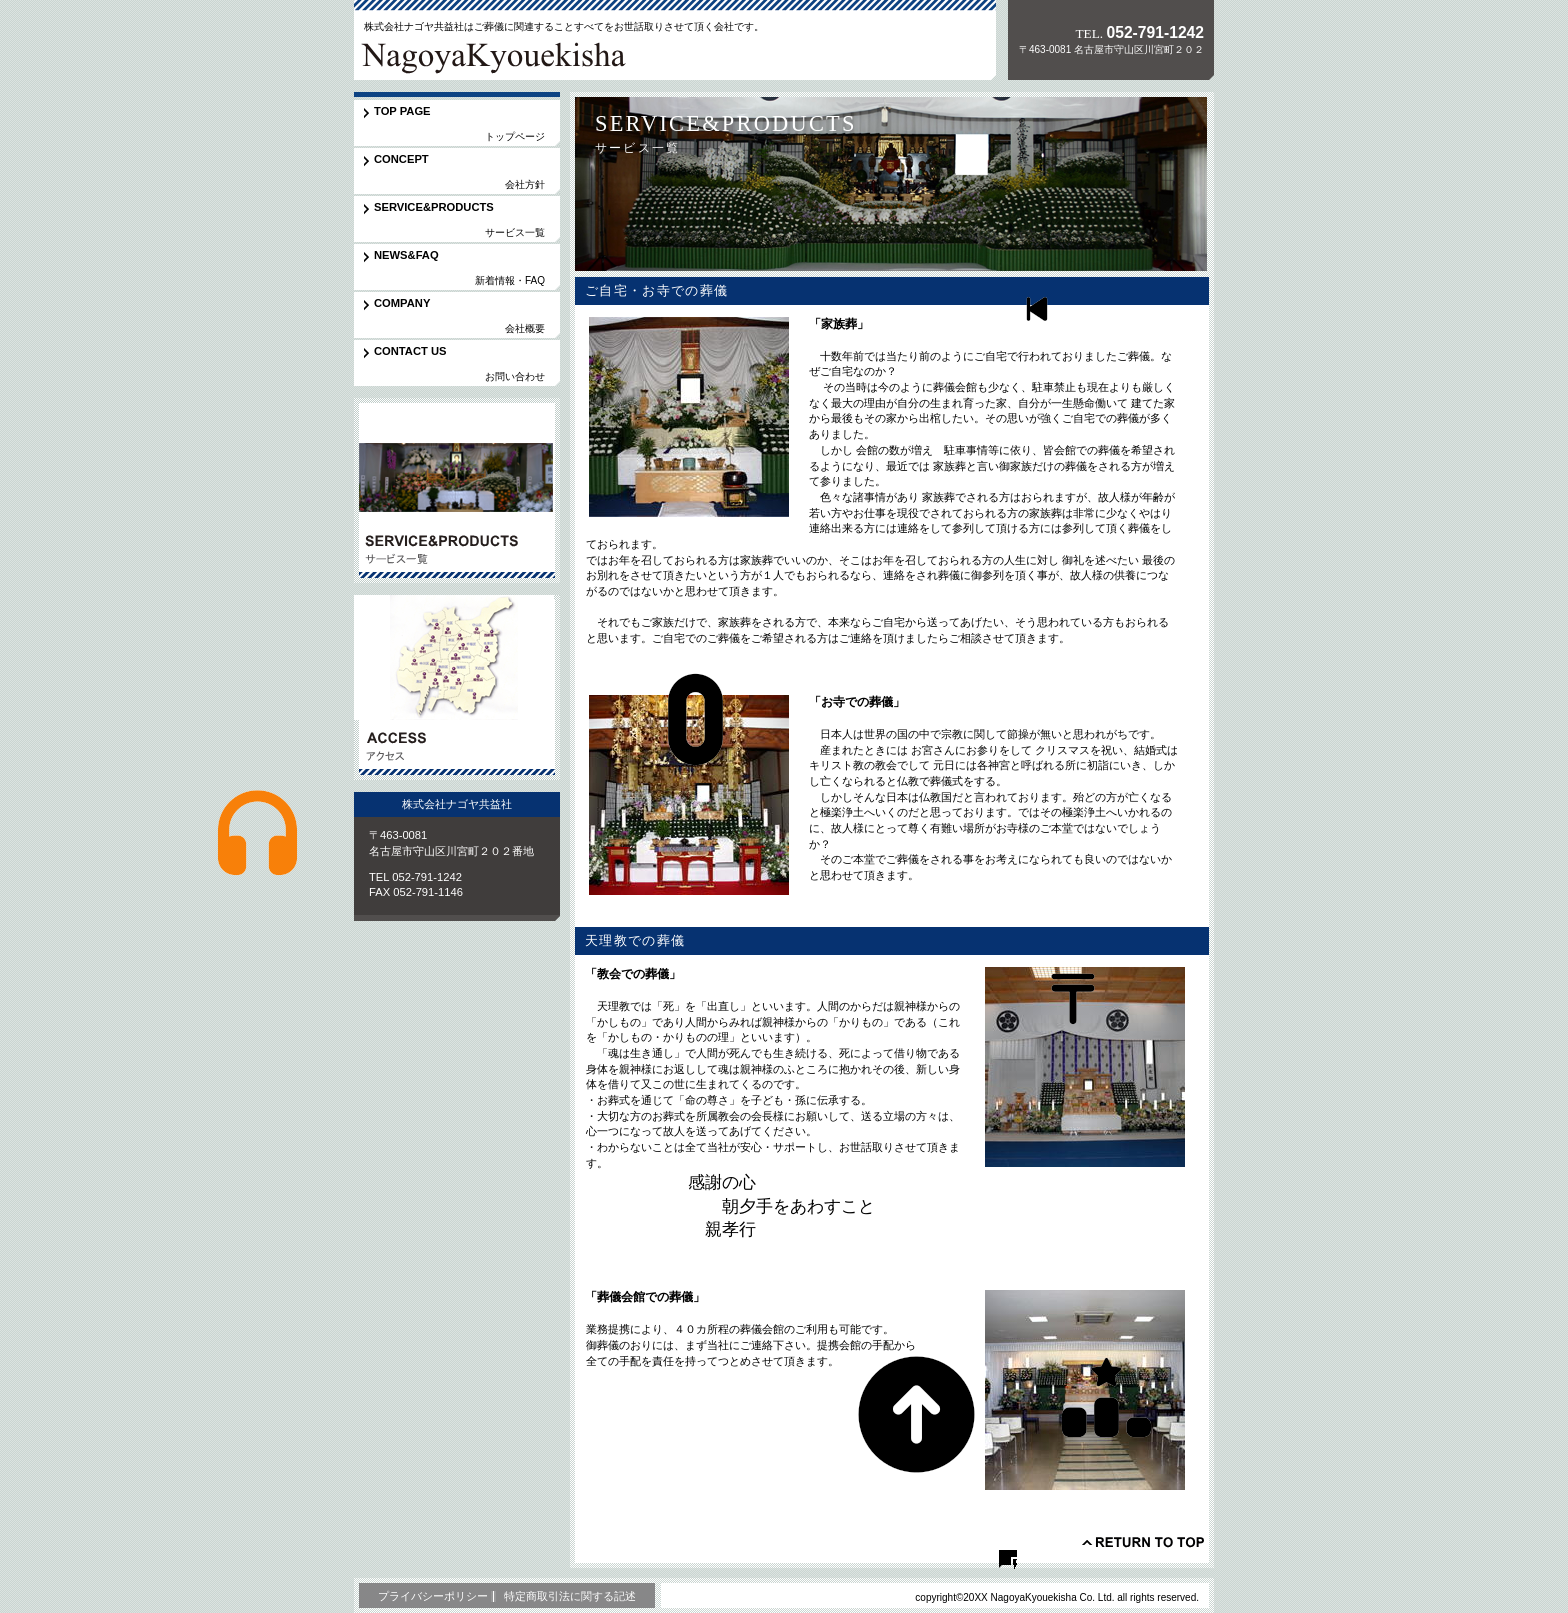 The width and height of the screenshot is (1568, 1613). I want to click on view leaderboard rankings, so click(1106, 1397).